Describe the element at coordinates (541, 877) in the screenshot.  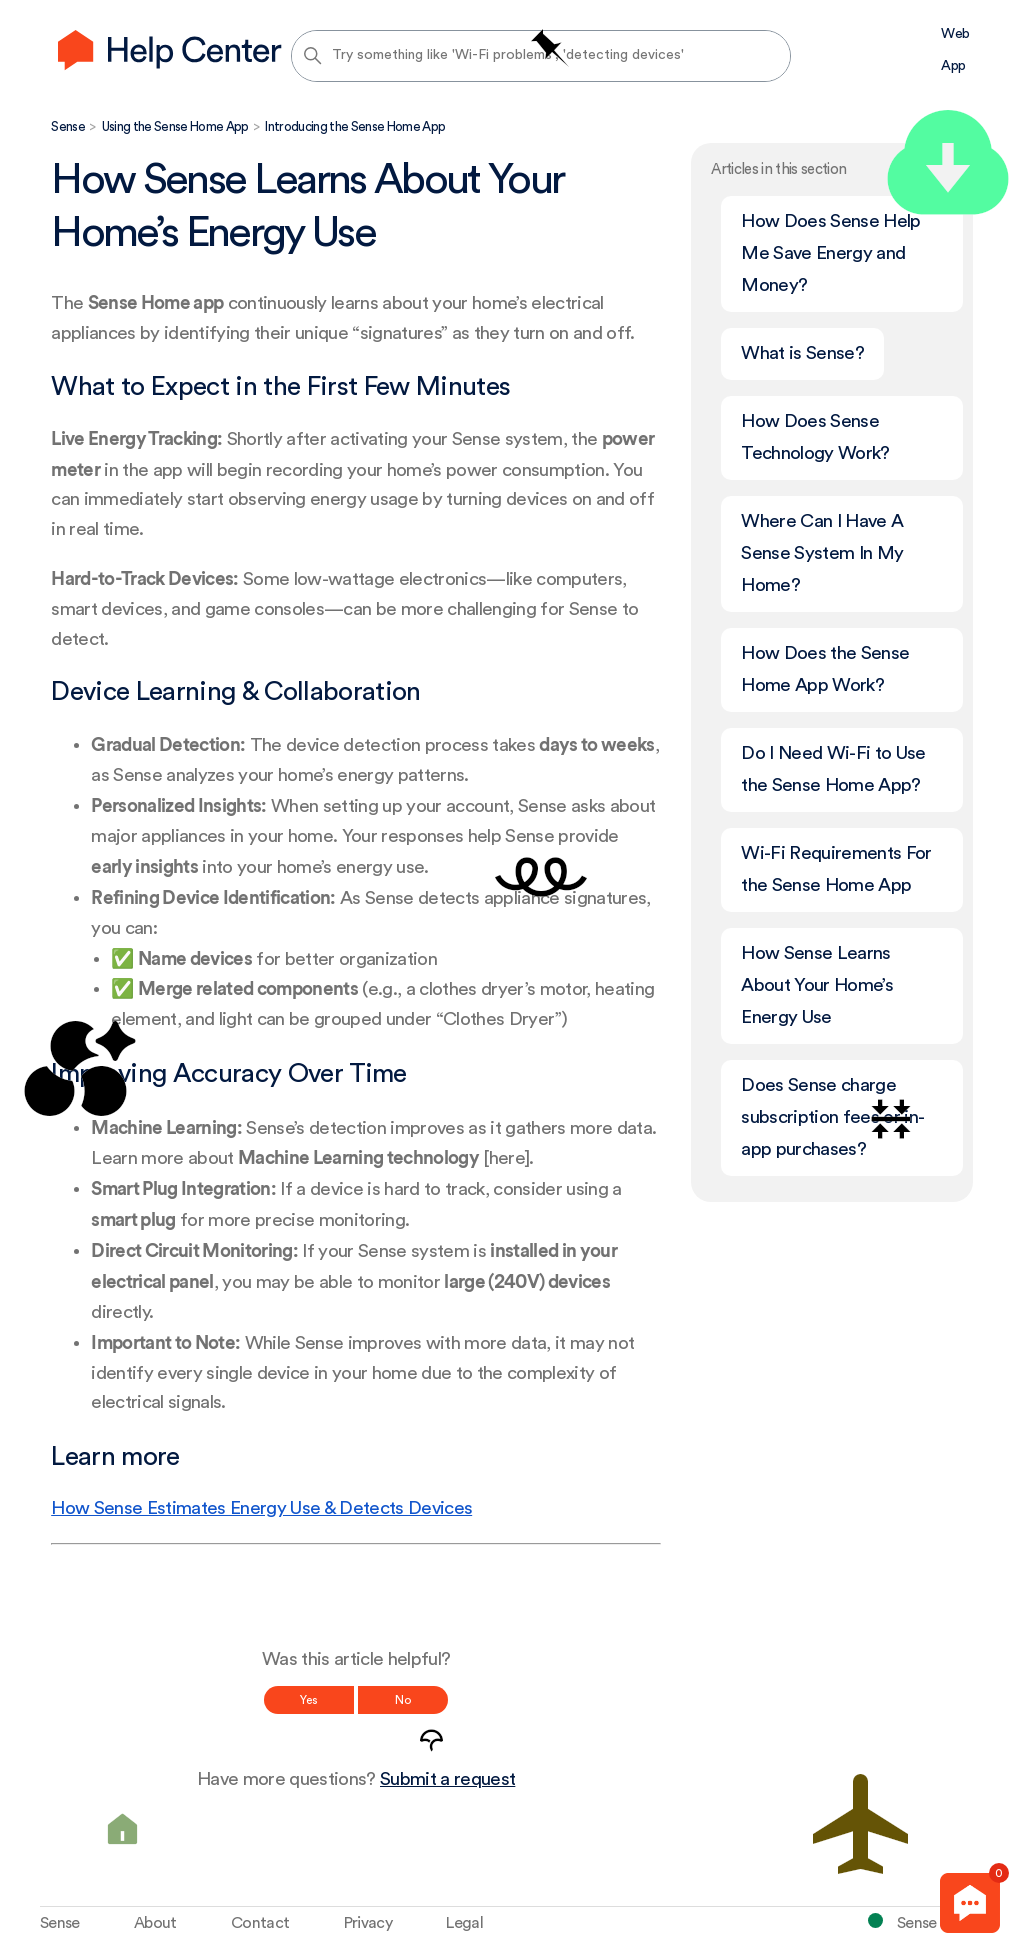
I see `visit teespring storefront` at that location.